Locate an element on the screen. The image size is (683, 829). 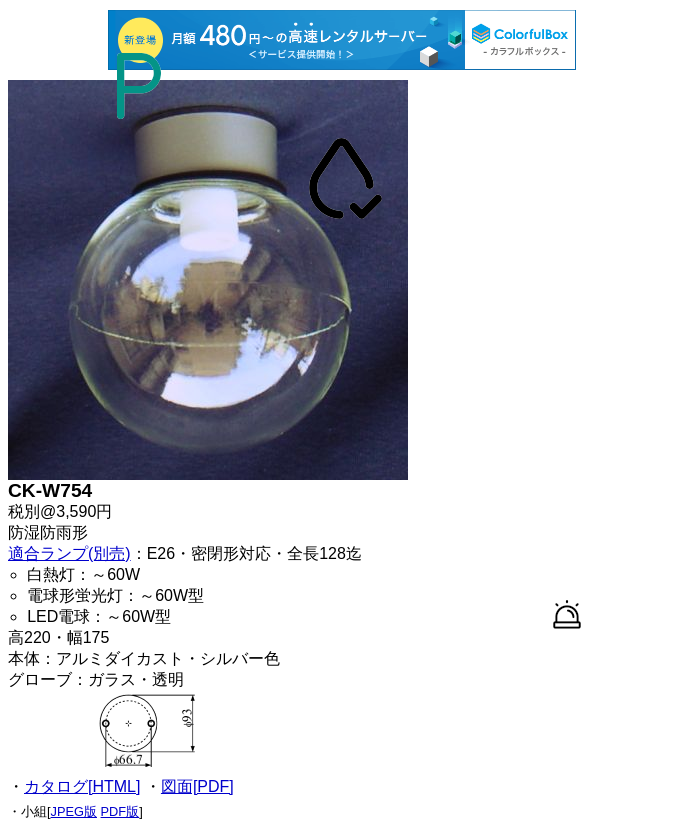
water quality verified or safe is located at coordinates (341, 178).